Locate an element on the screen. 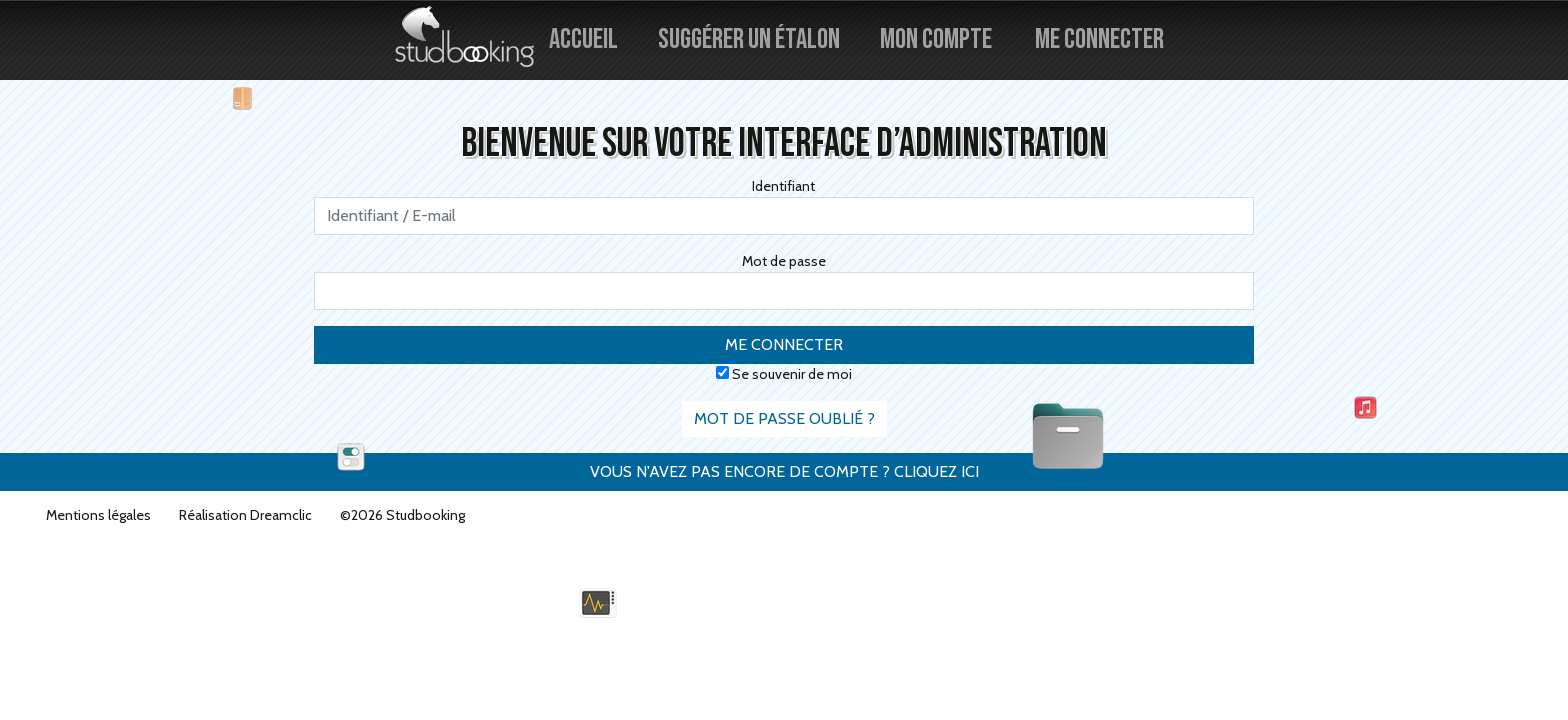  launch htop system monitor application is located at coordinates (598, 603).